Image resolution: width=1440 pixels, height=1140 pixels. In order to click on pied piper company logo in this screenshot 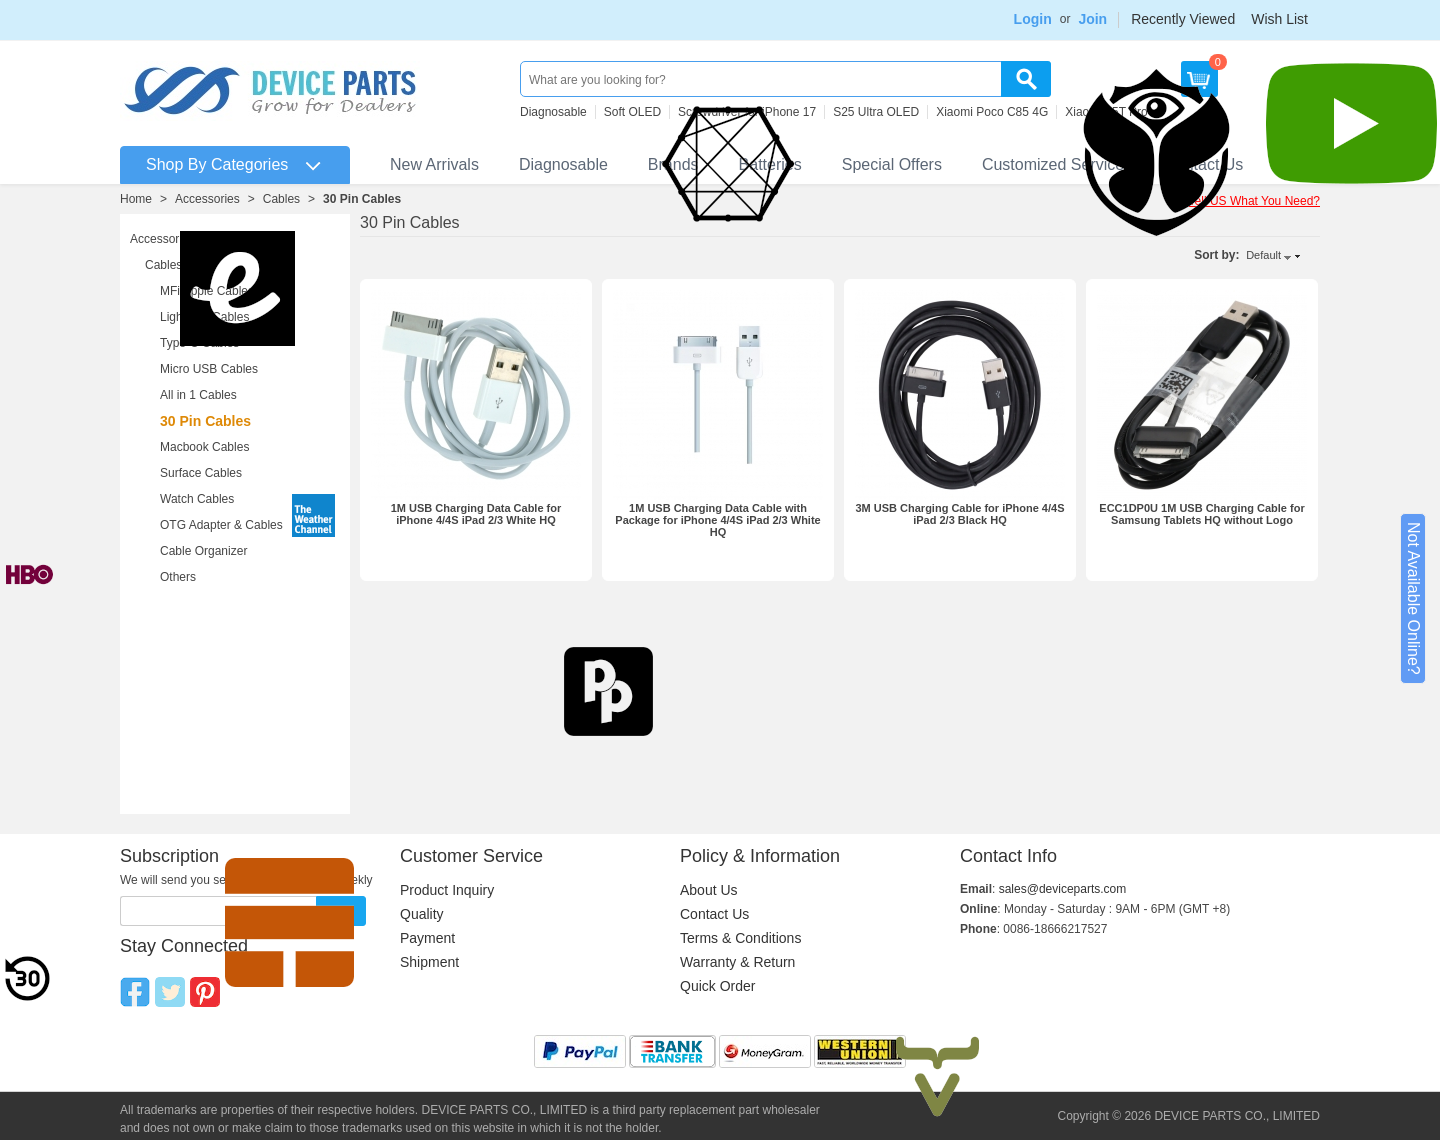, I will do `click(608, 691)`.